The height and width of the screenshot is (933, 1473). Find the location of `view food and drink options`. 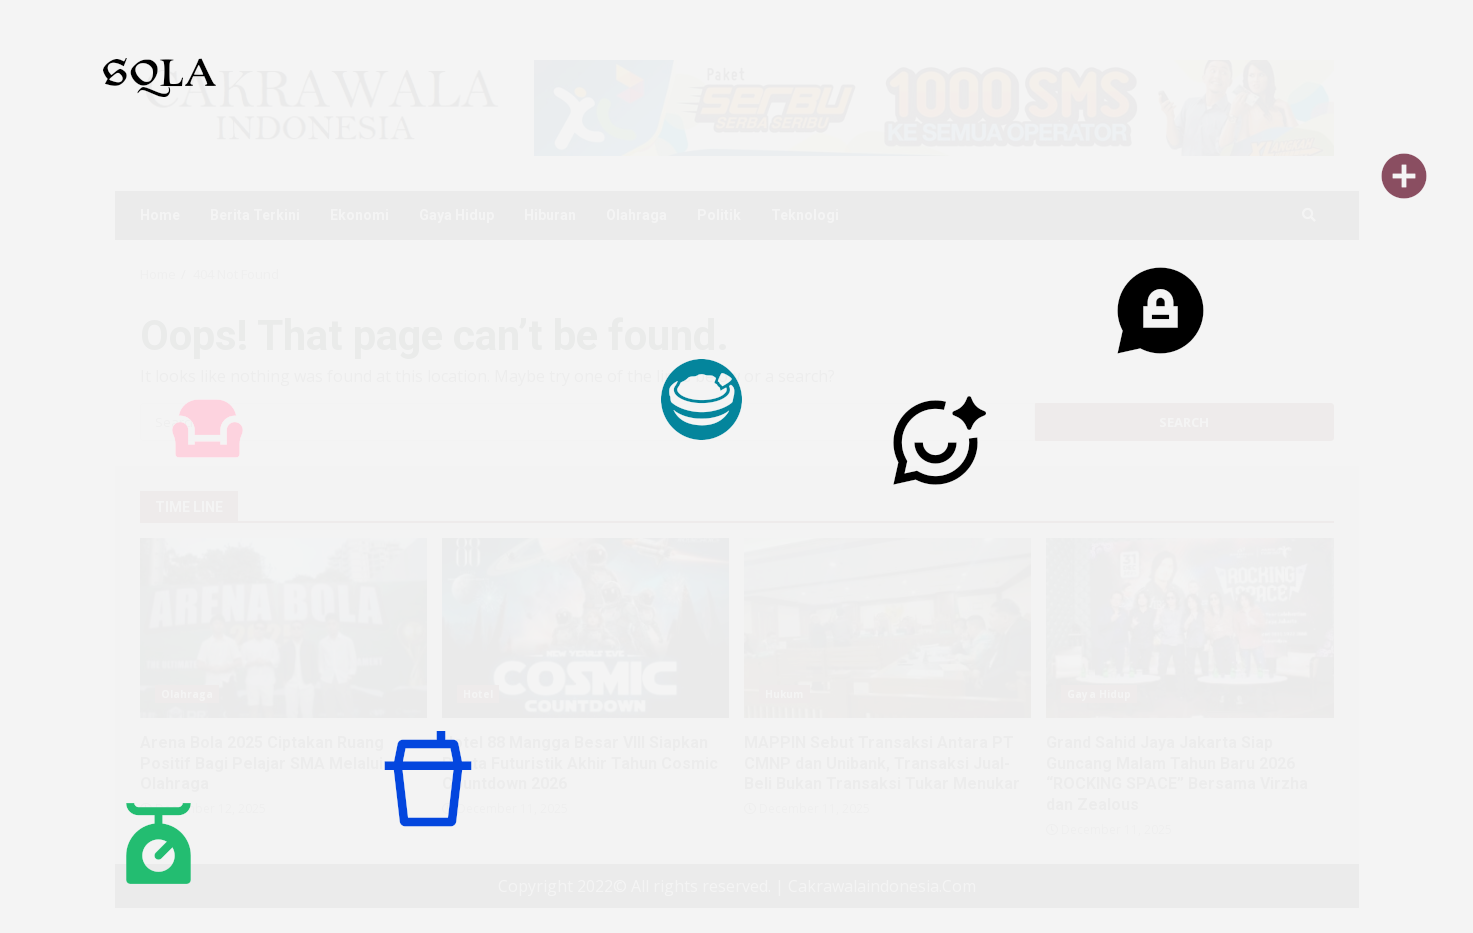

view food and drink options is located at coordinates (428, 783).